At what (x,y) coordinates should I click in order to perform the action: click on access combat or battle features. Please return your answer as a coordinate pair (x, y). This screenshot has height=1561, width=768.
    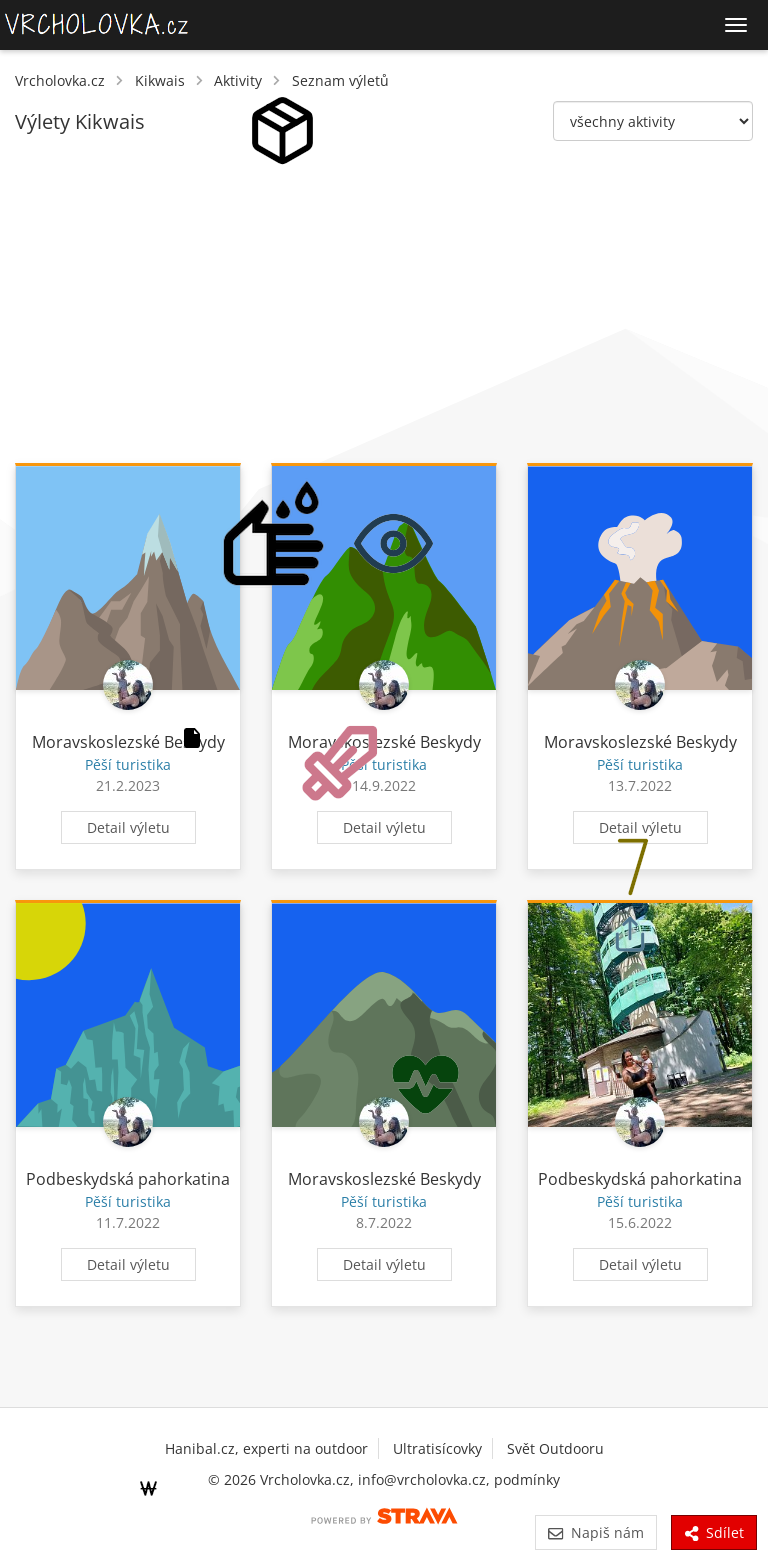
    Looking at the image, I should click on (341, 761).